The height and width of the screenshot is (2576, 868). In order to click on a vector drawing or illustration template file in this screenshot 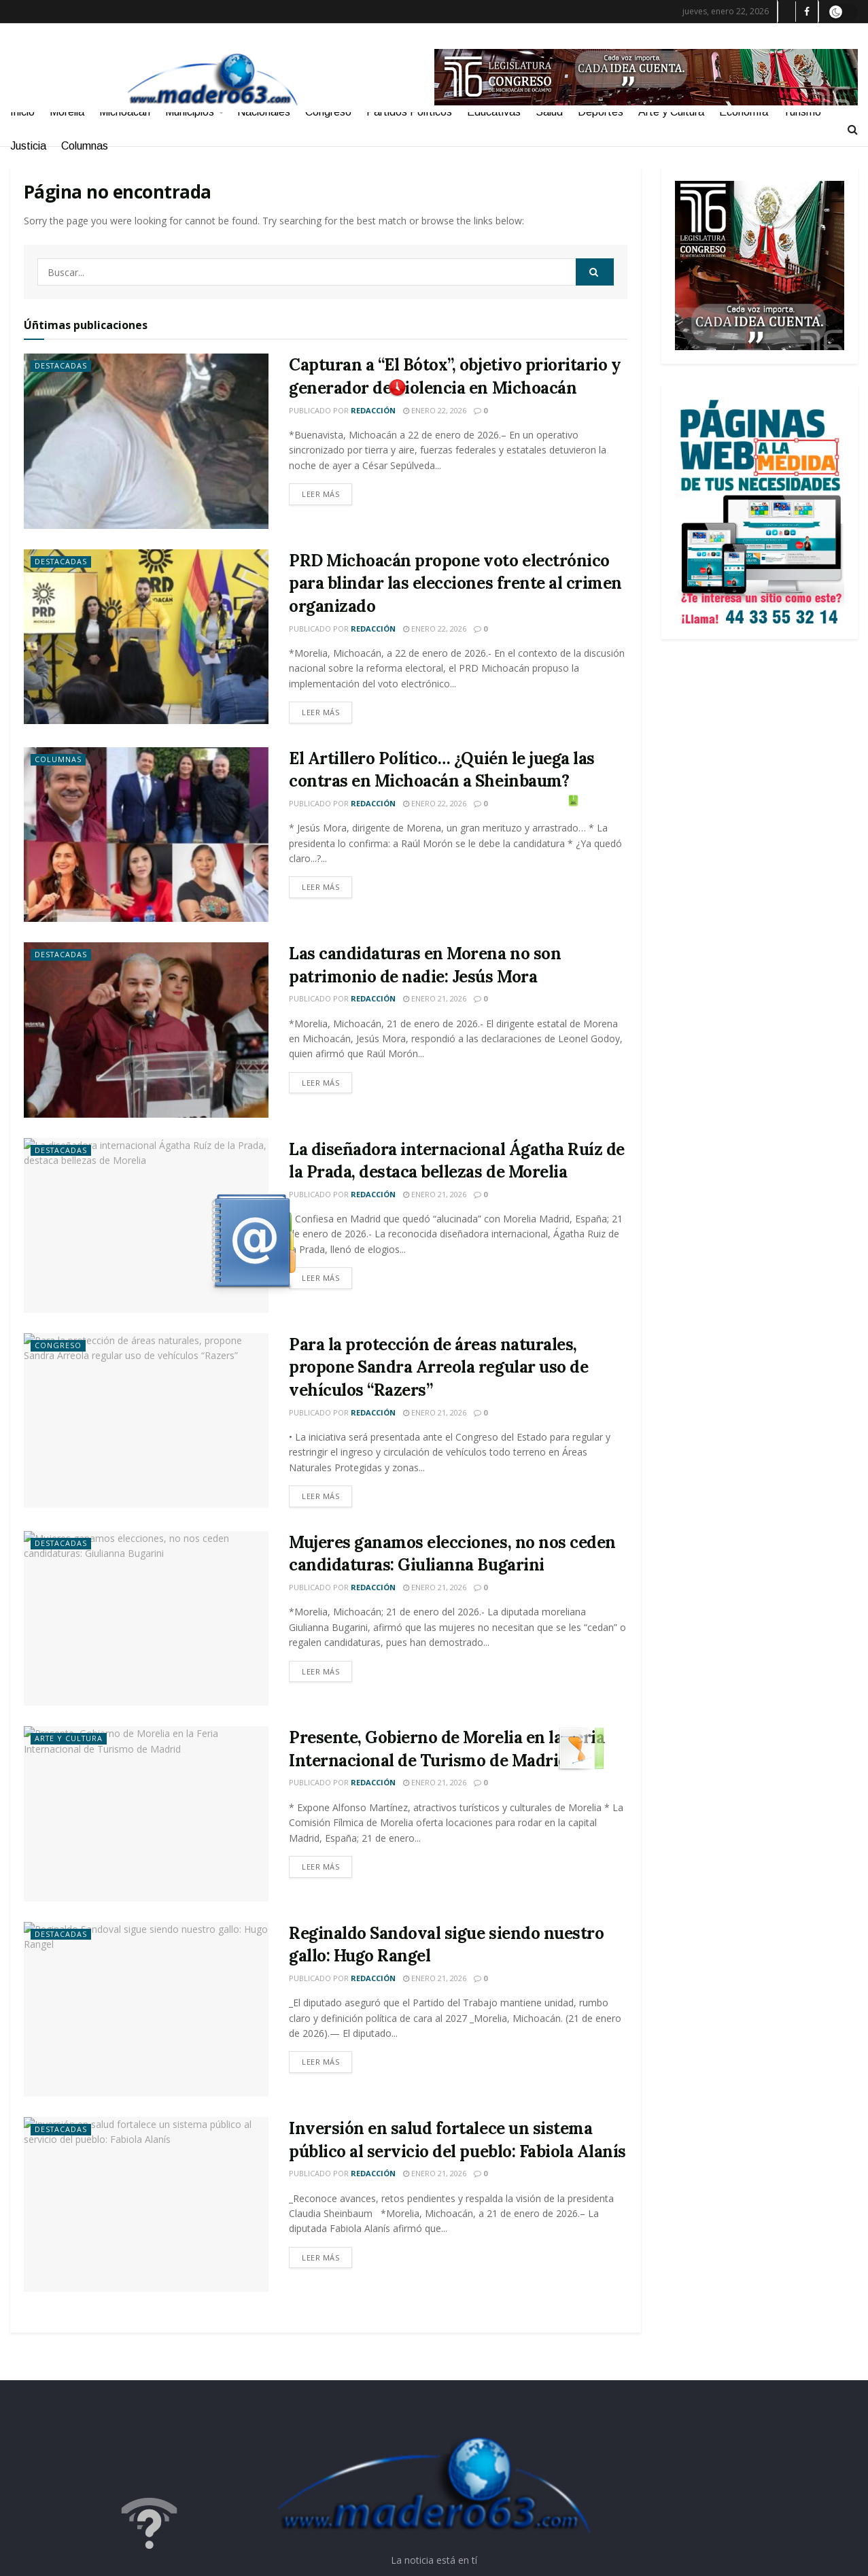, I will do `click(580, 1748)`.